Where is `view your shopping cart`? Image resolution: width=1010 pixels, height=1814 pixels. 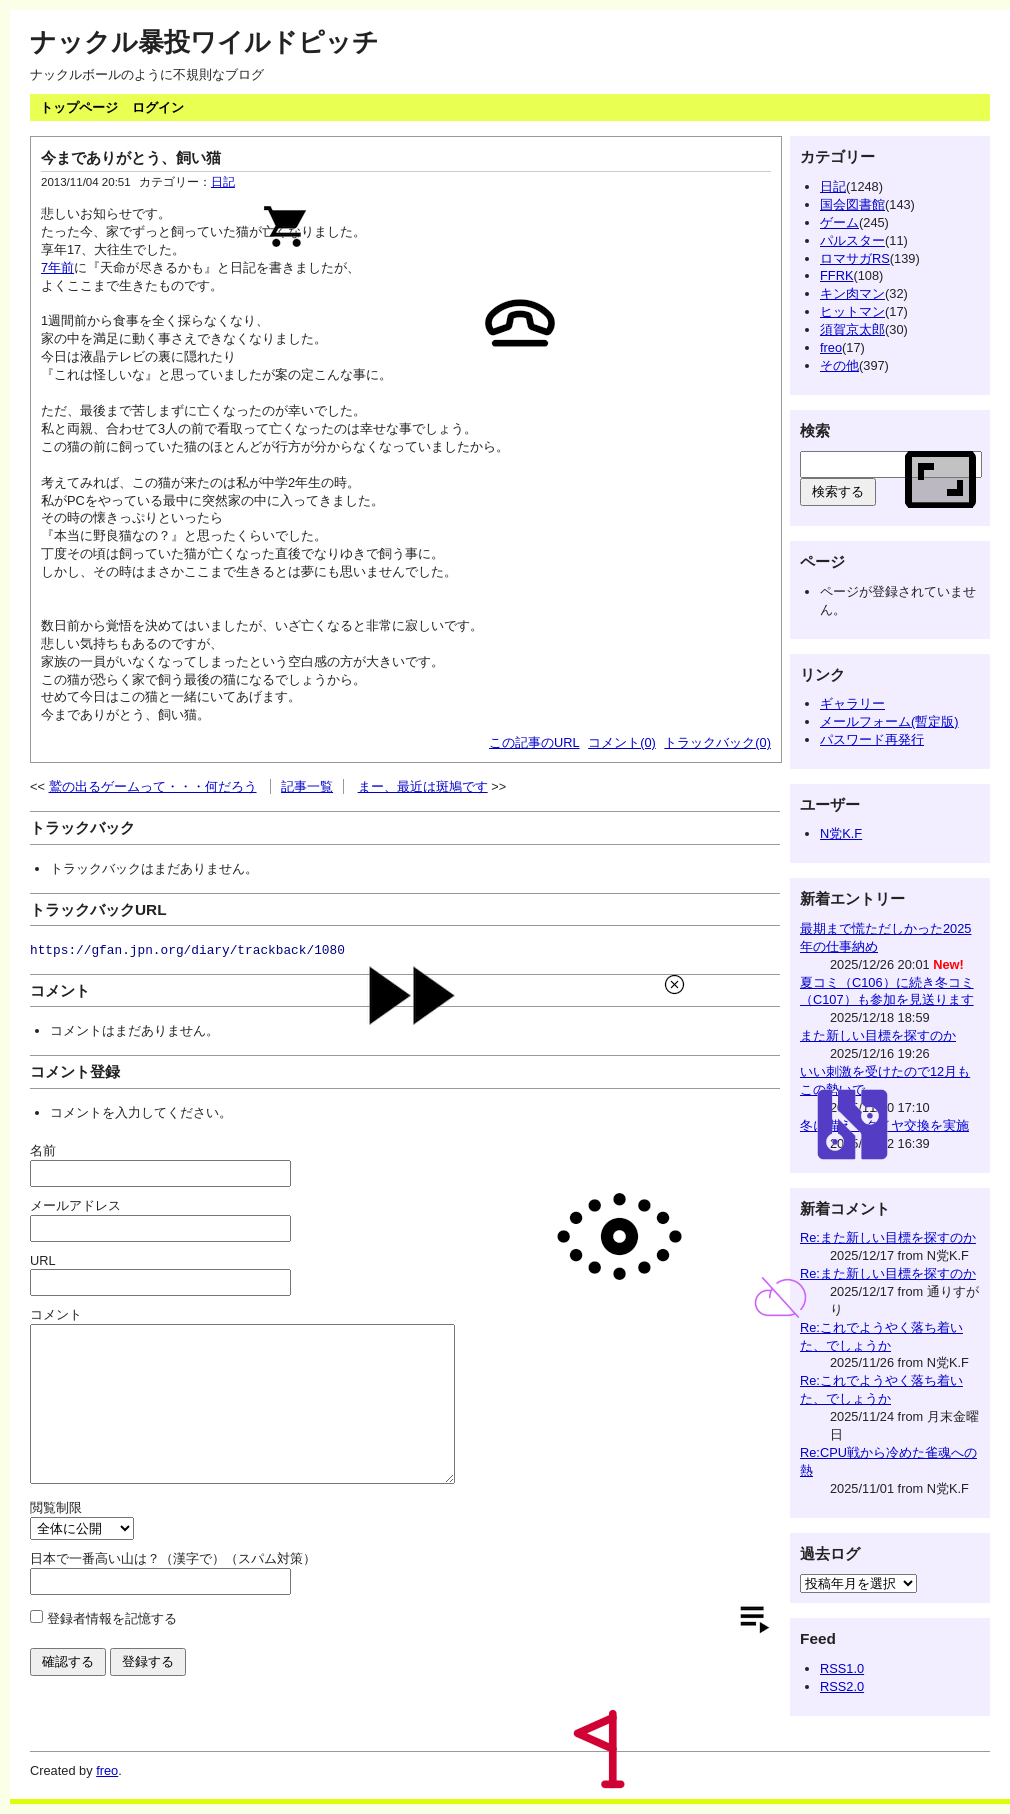 view your shopping cart is located at coordinates (286, 226).